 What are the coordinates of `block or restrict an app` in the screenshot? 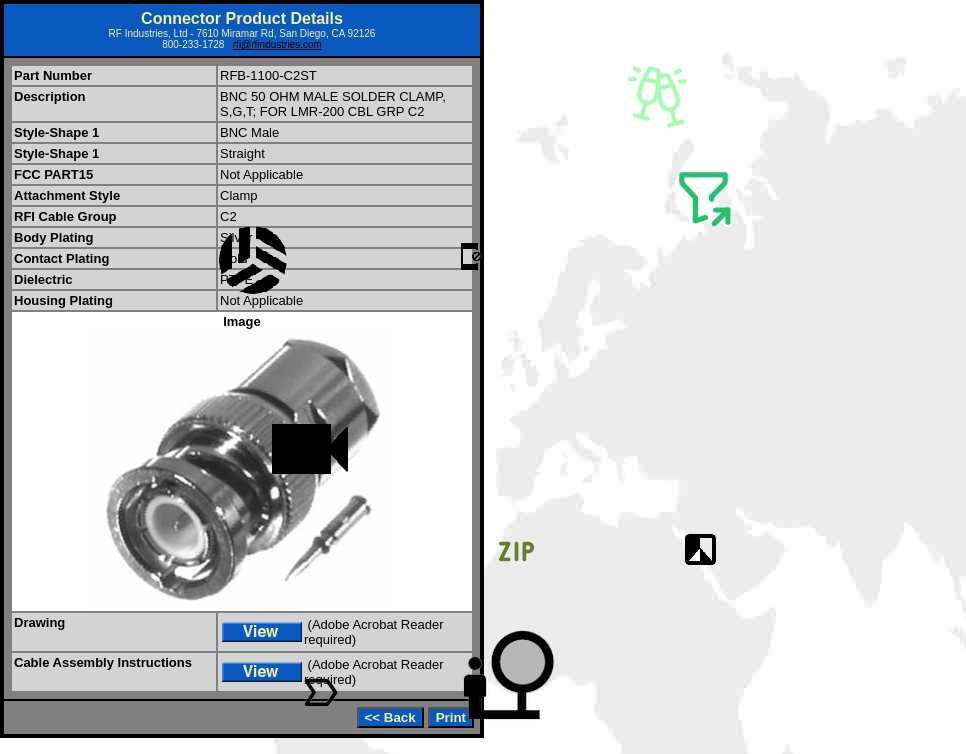 It's located at (469, 256).